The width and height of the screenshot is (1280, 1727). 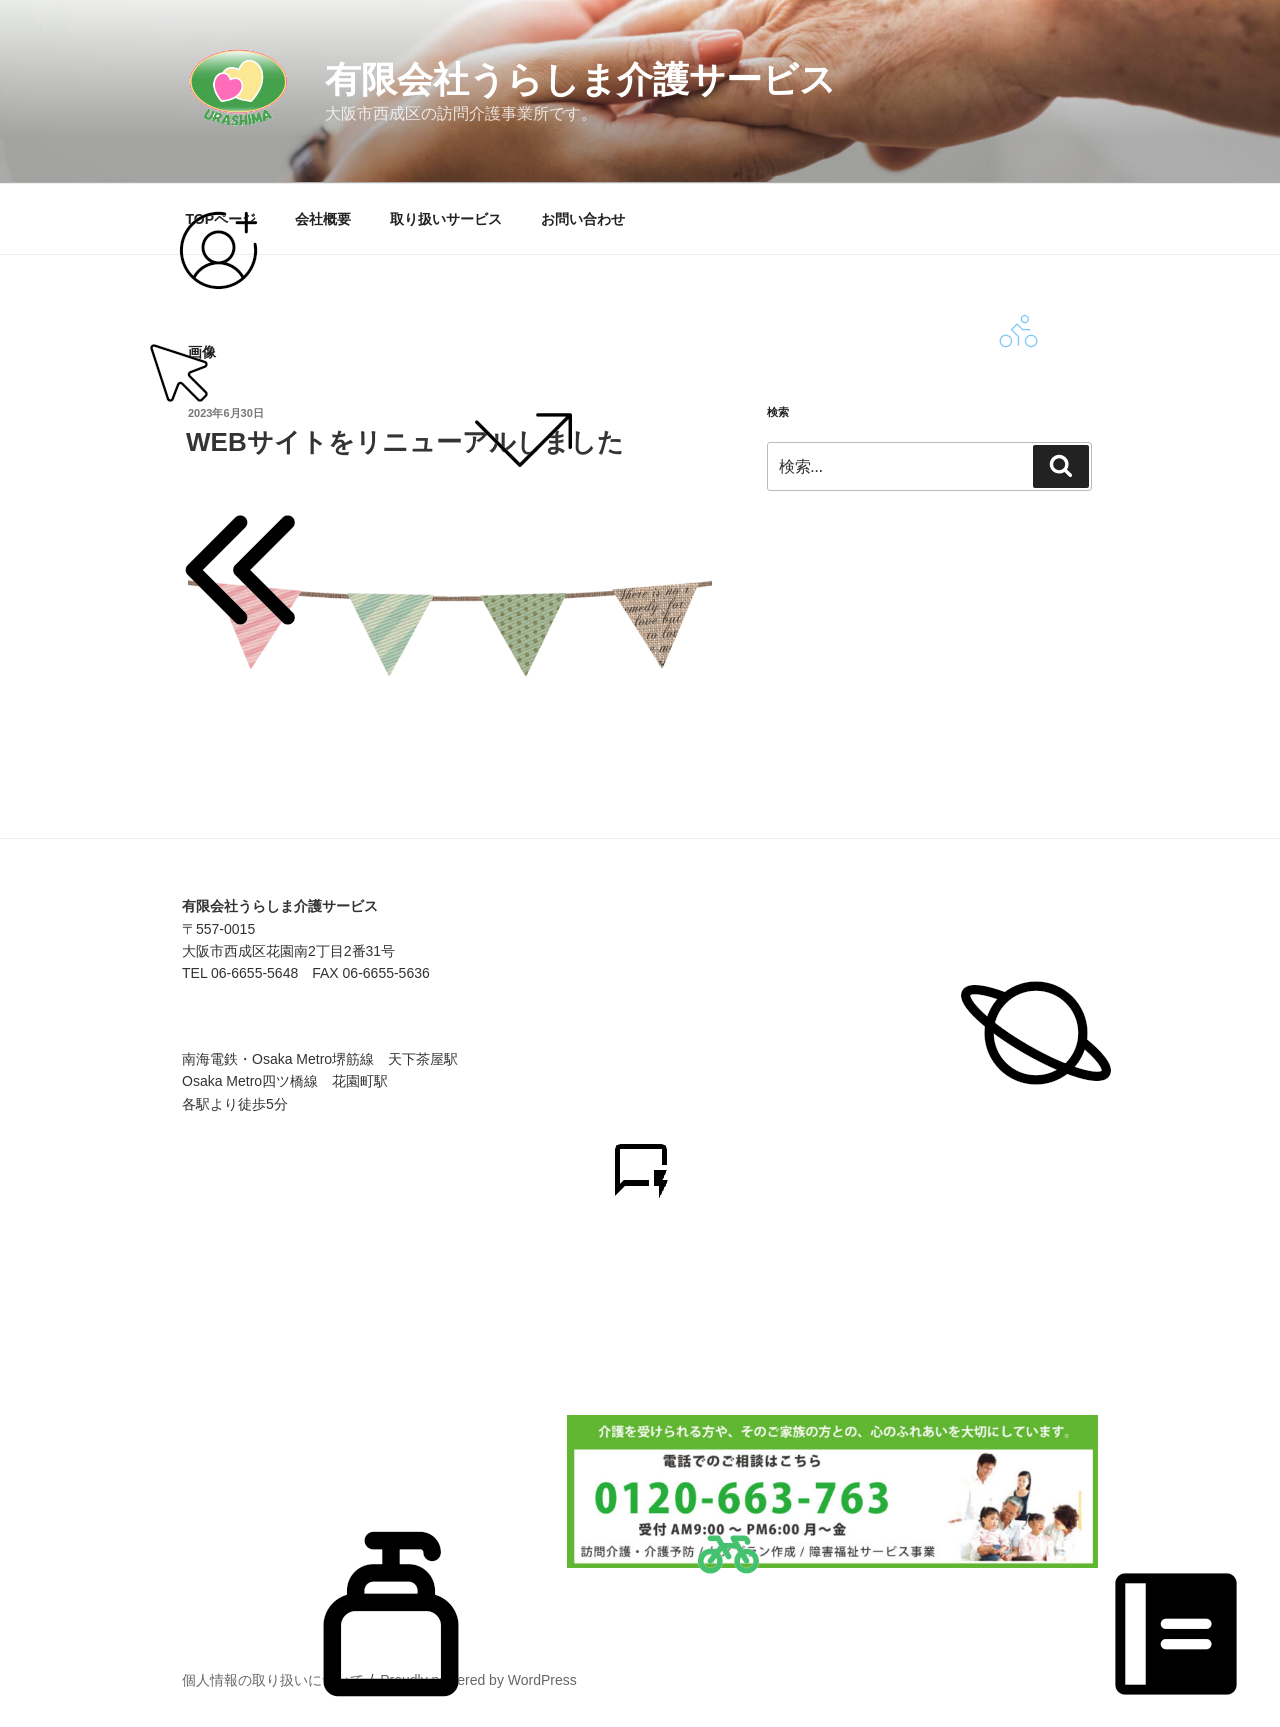 I want to click on mouse cursor indicator, so click(x=179, y=373).